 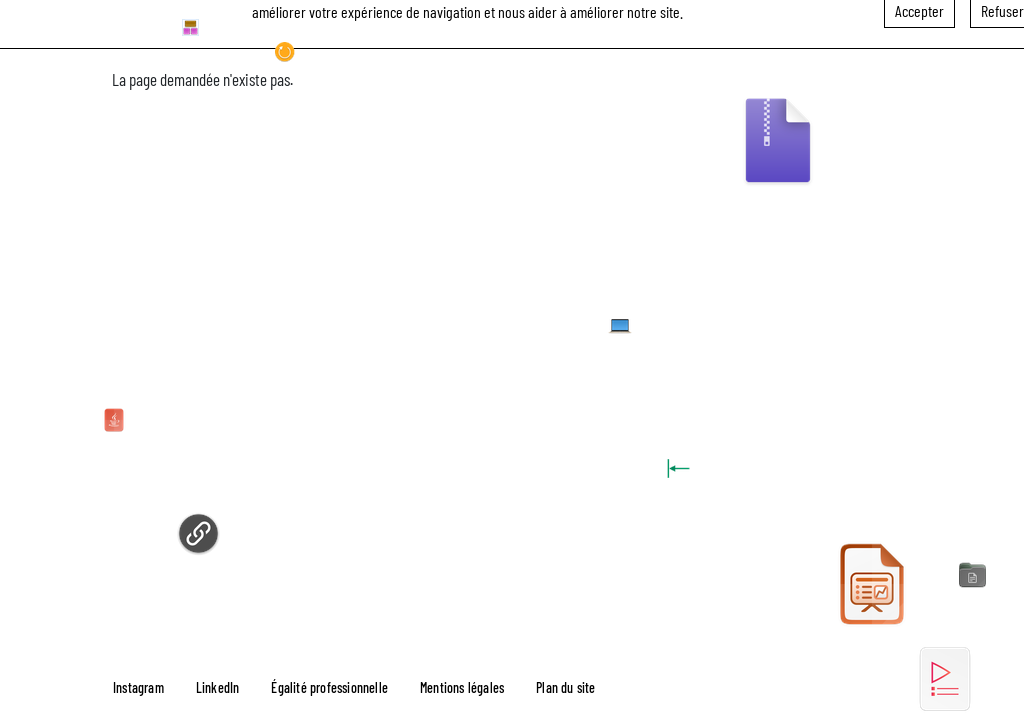 I want to click on go to the first item in a list or sequence, so click(x=678, y=468).